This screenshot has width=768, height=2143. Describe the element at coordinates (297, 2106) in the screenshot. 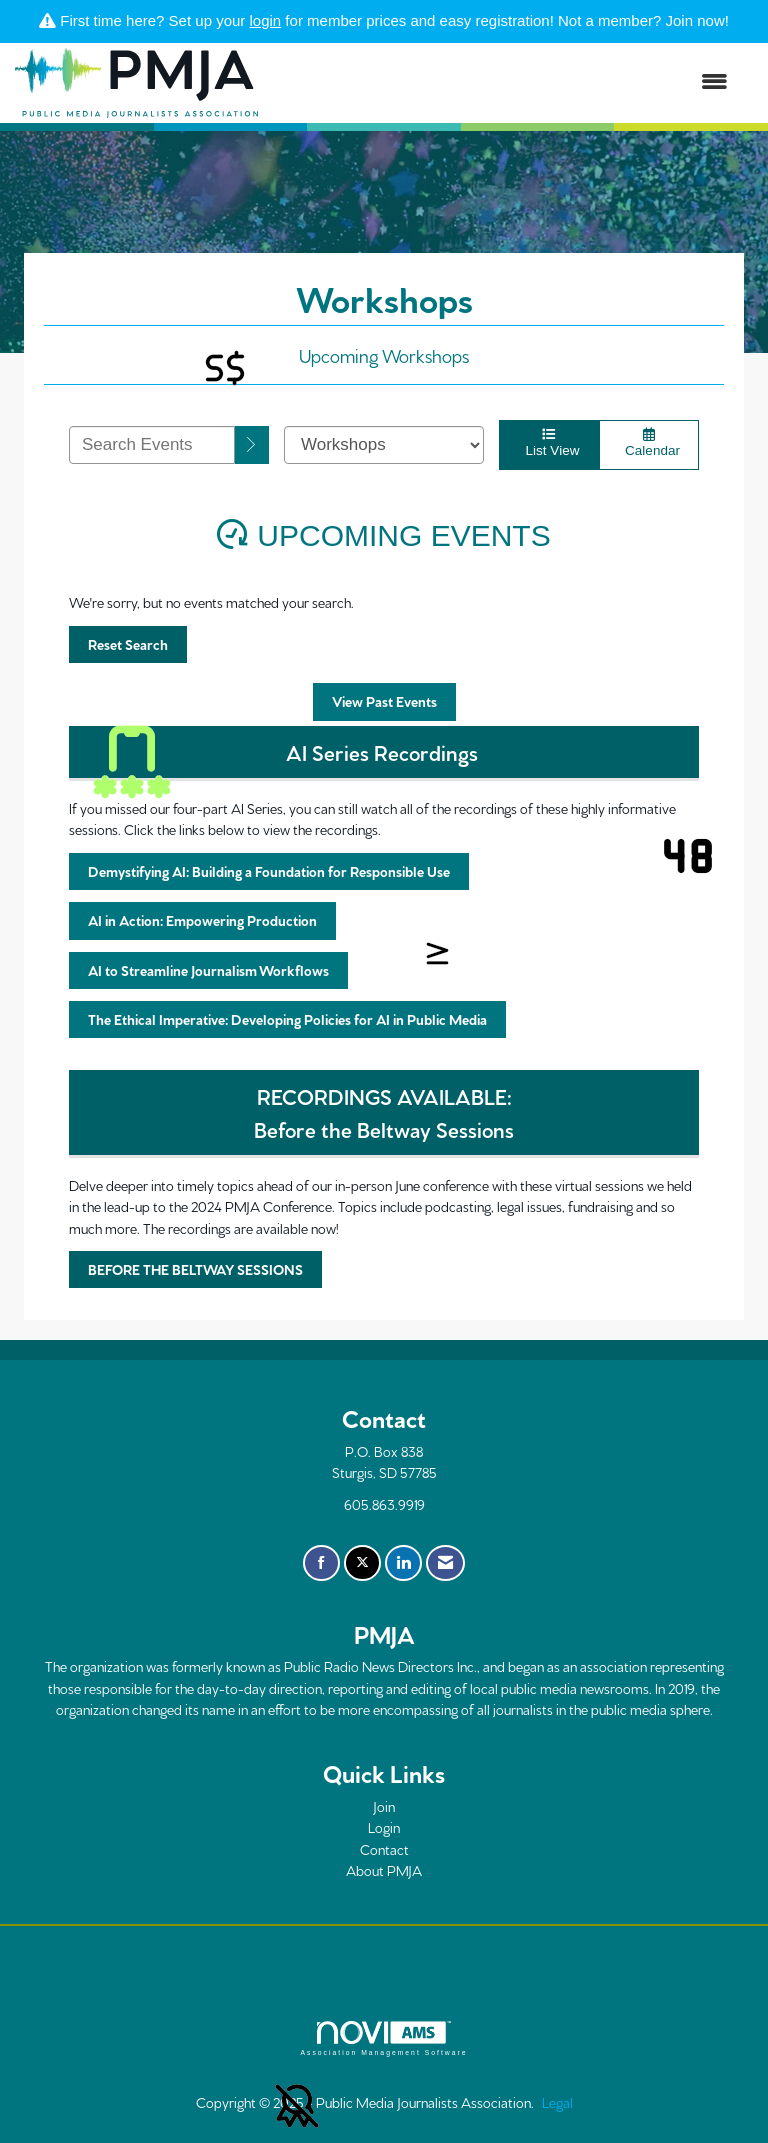

I see `indicates awards or achievements are disabled` at that location.